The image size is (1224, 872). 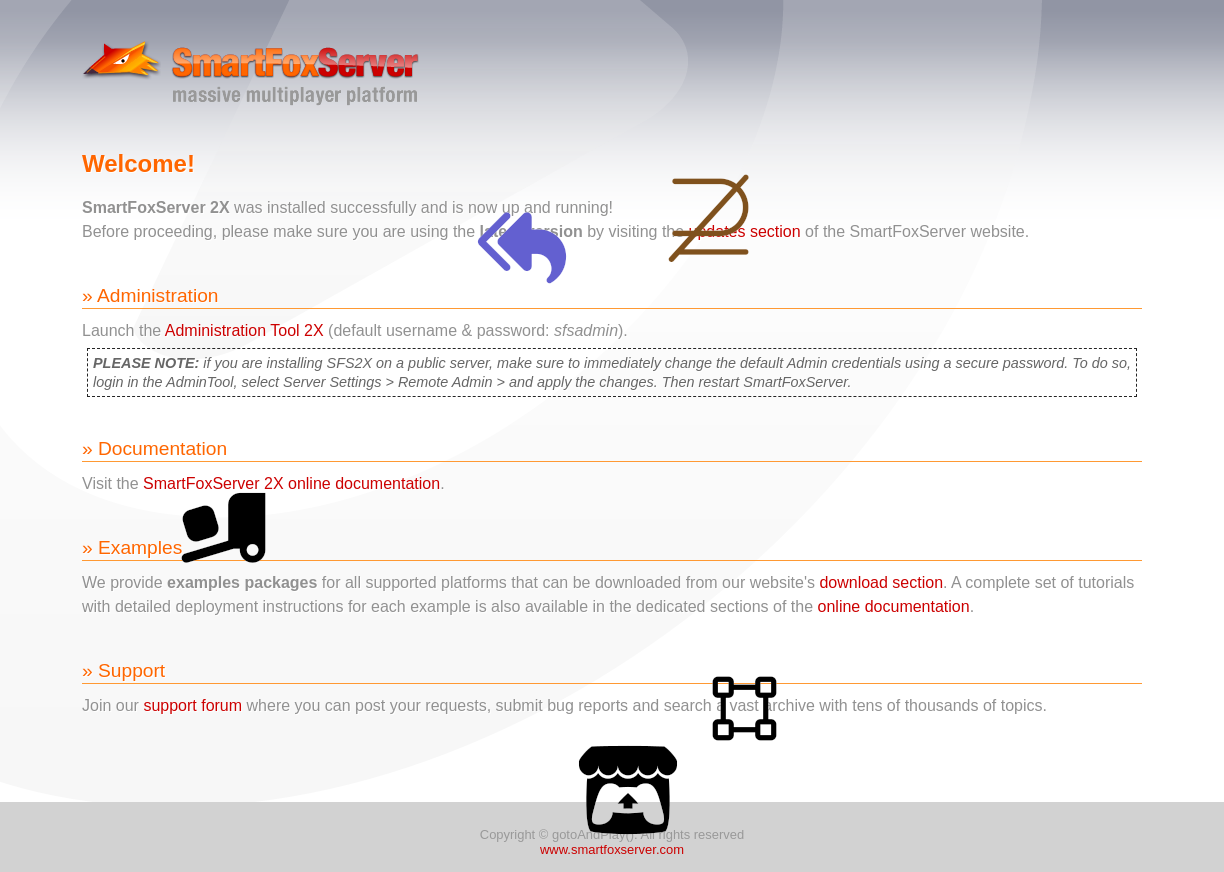 What do you see at coordinates (628, 790) in the screenshot?
I see `visit itch.io indie game marketplace` at bounding box center [628, 790].